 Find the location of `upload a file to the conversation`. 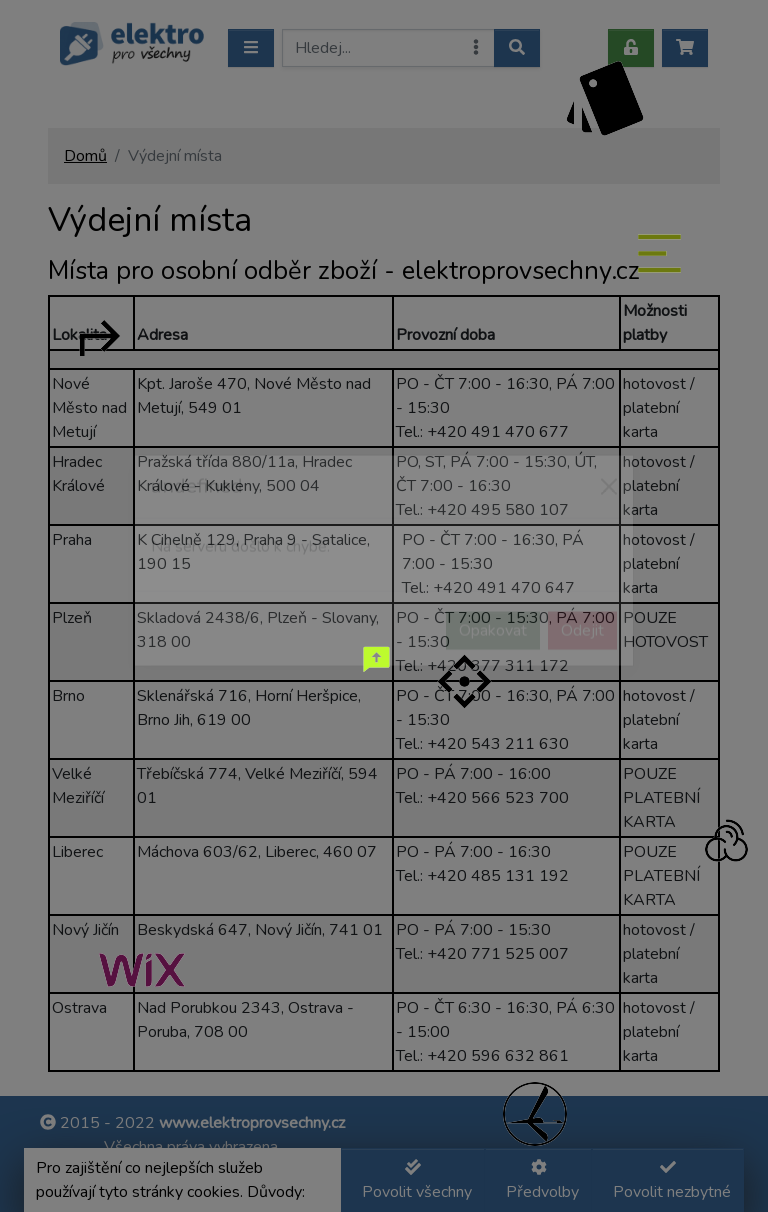

upload a file to the conversation is located at coordinates (376, 658).